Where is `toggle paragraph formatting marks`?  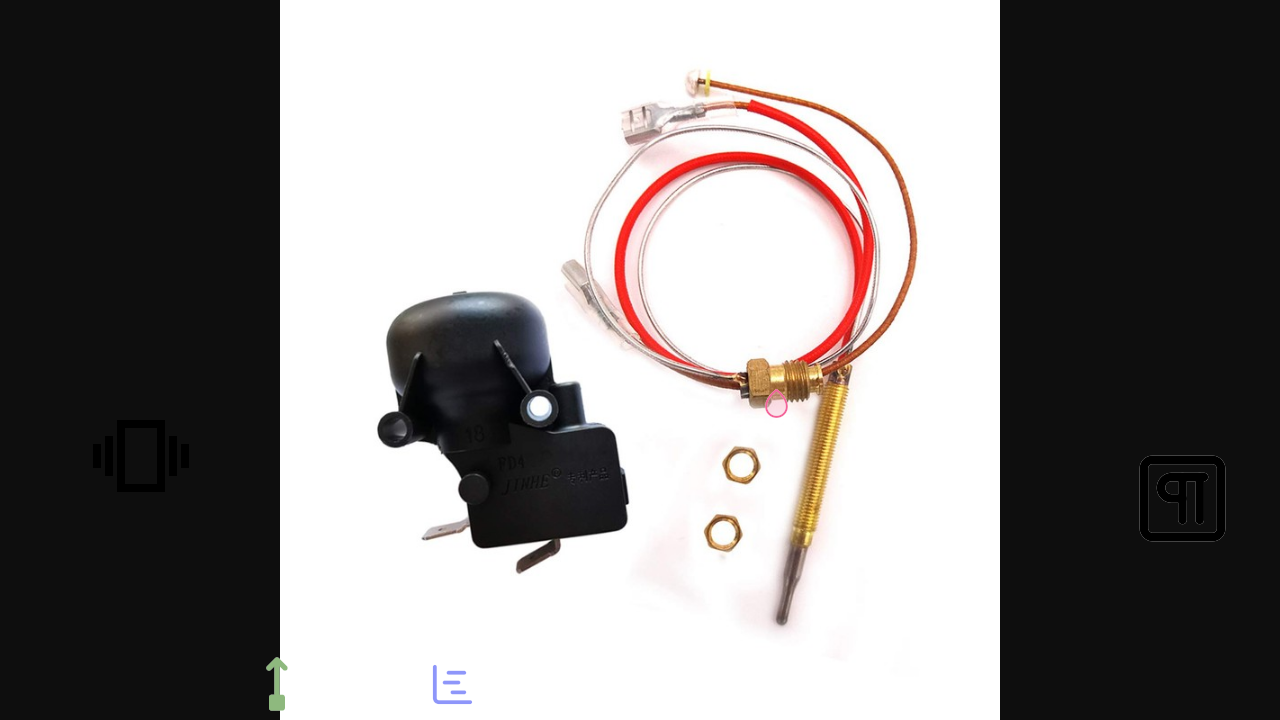 toggle paragraph formatting marks is located at coordinates (1182, 498).